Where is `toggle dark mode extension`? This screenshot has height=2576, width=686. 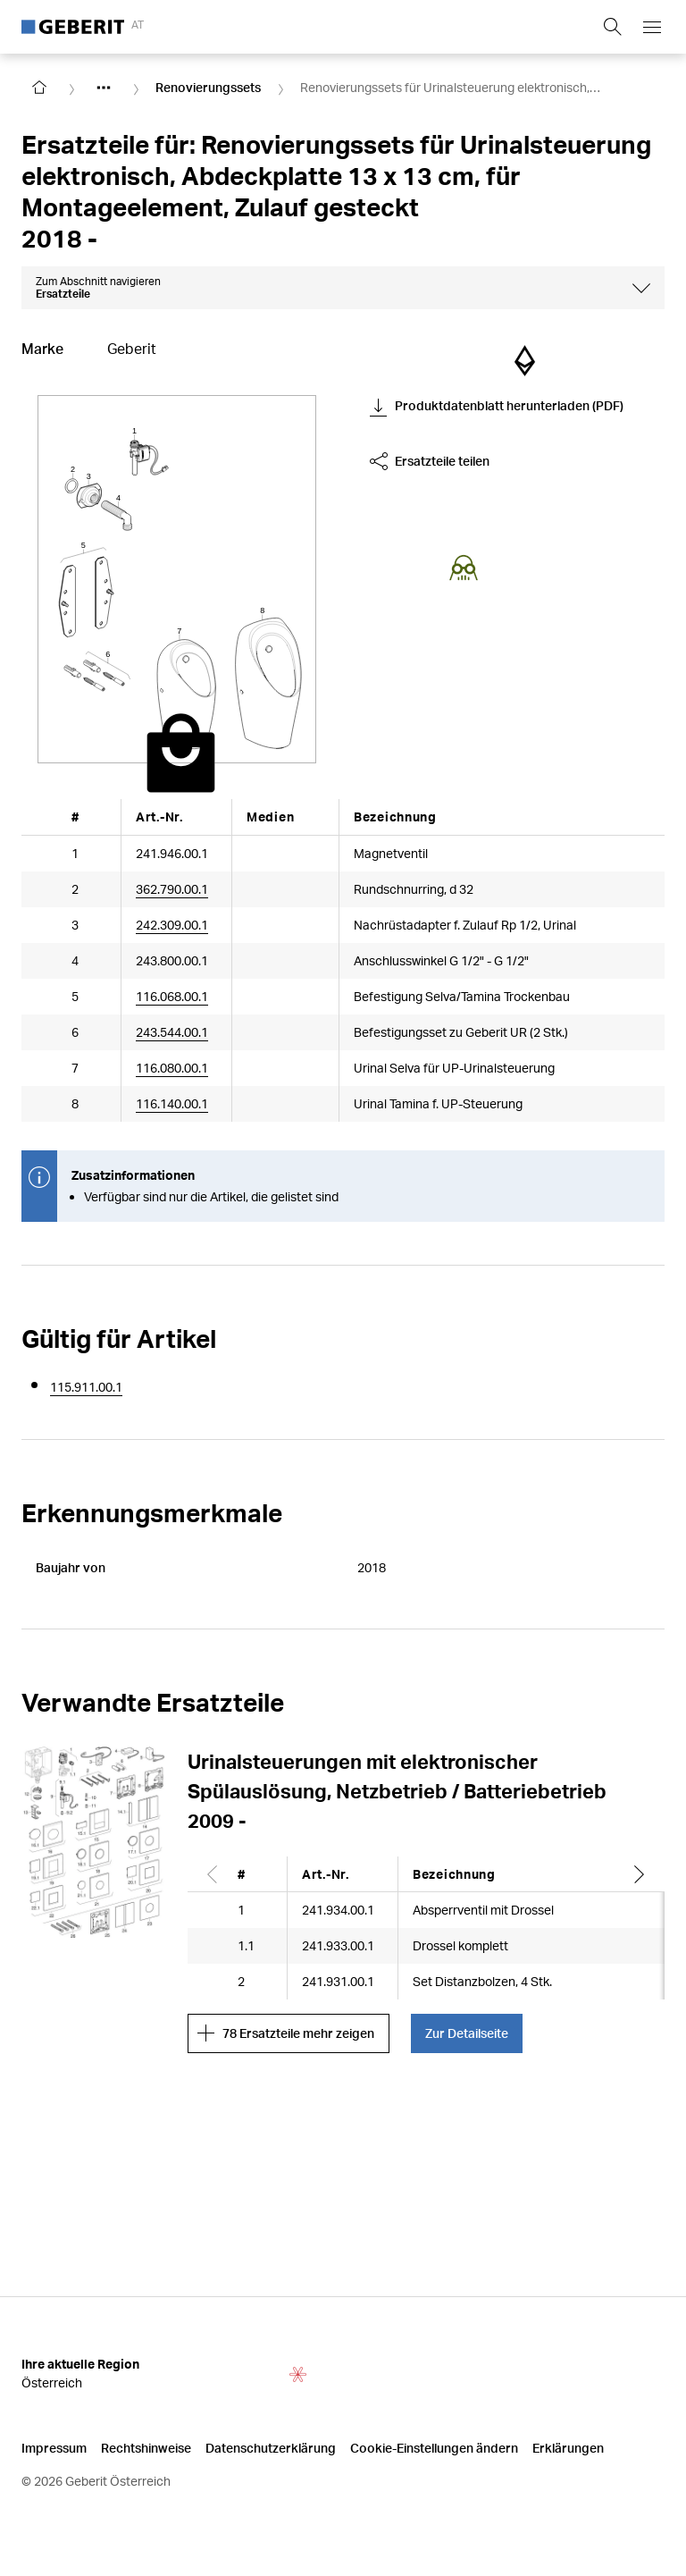 toggle dark mode extension is located at coordinates (464, 568).